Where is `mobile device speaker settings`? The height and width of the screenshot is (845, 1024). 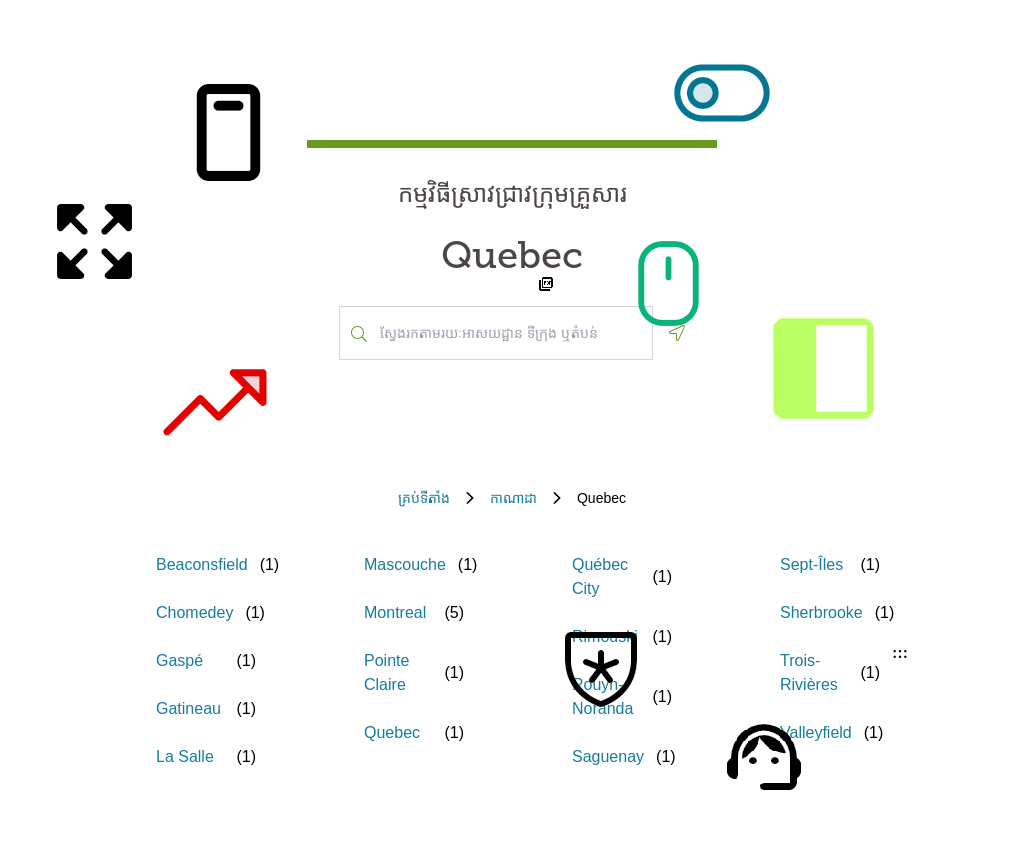 mobile device speaker settings is located at coordinates (228, 132).